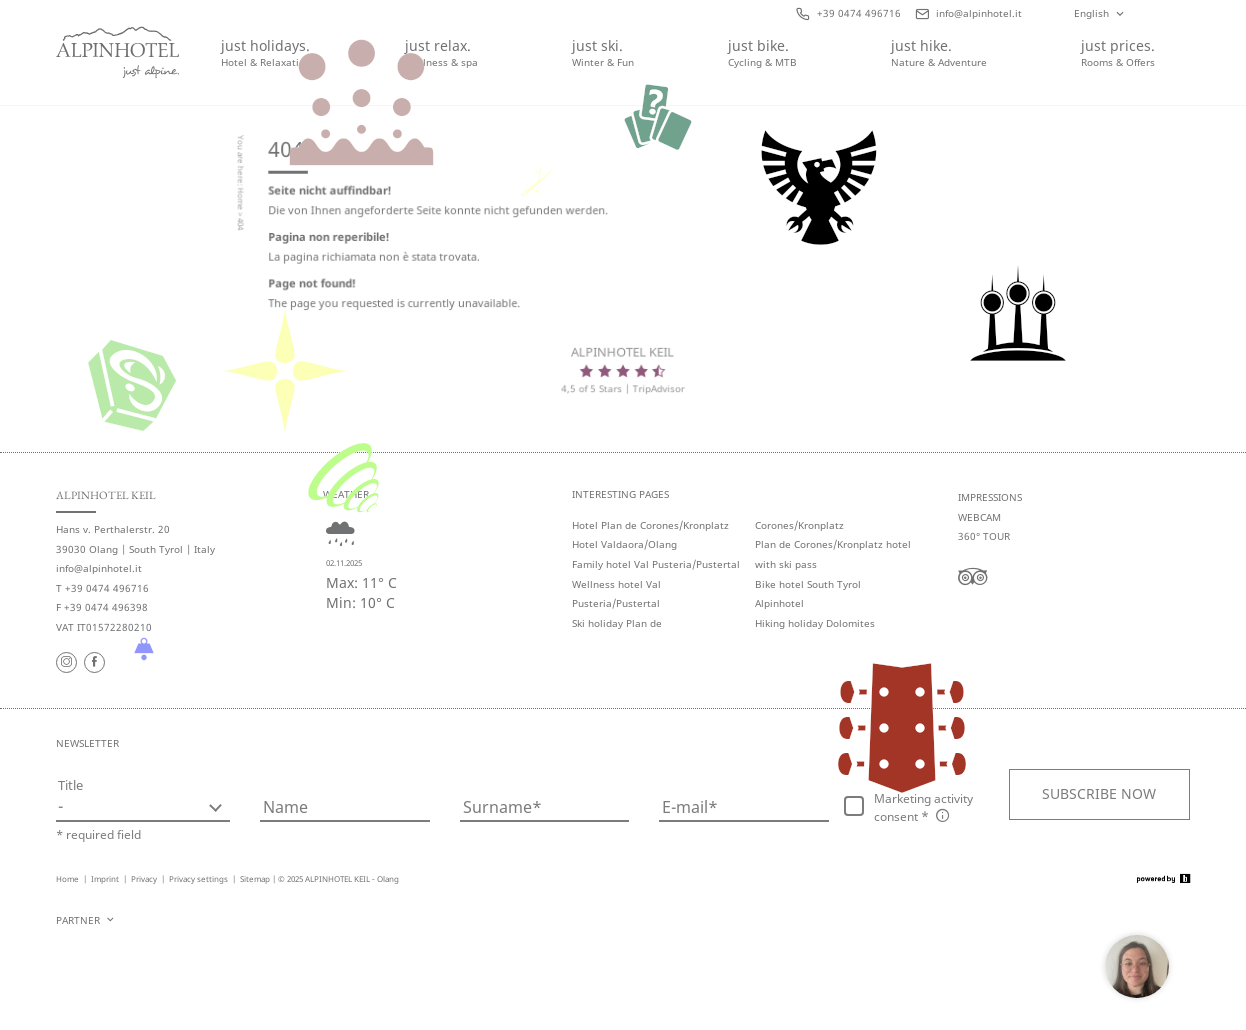  What do you see at coordinates (658, 117) in the screenshot?
I see `draw a random card from the deck` at bounding box center [658, 117].